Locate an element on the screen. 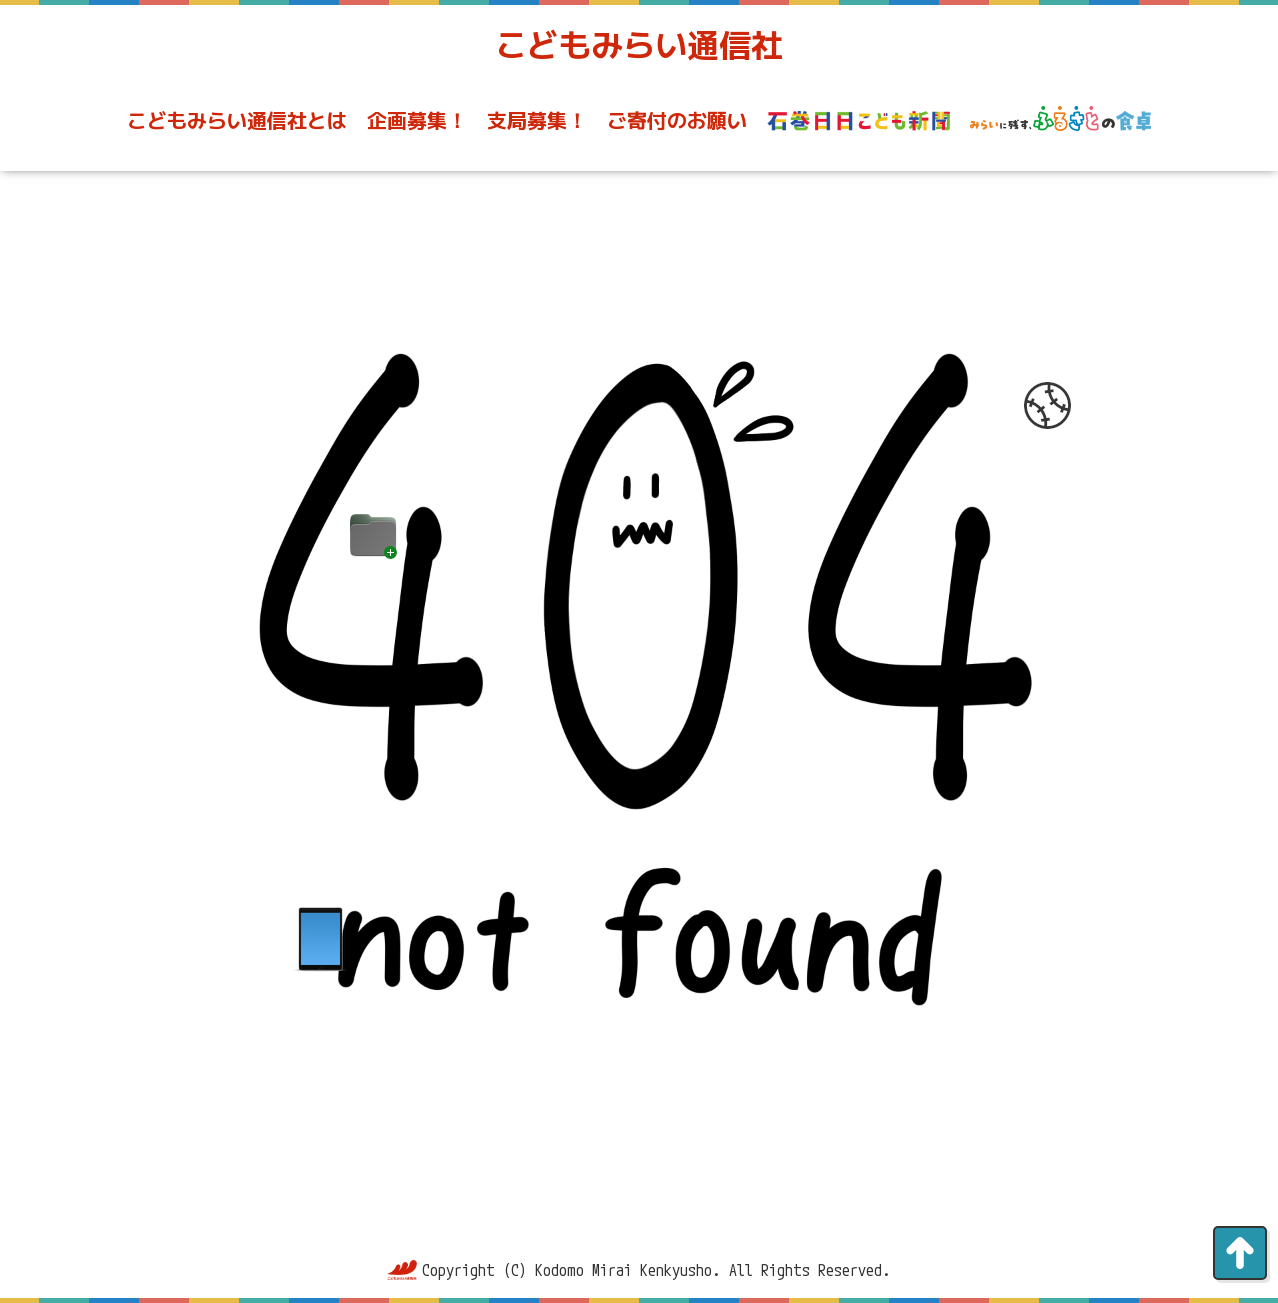  create a new folder is located at coordinates (373, 535).